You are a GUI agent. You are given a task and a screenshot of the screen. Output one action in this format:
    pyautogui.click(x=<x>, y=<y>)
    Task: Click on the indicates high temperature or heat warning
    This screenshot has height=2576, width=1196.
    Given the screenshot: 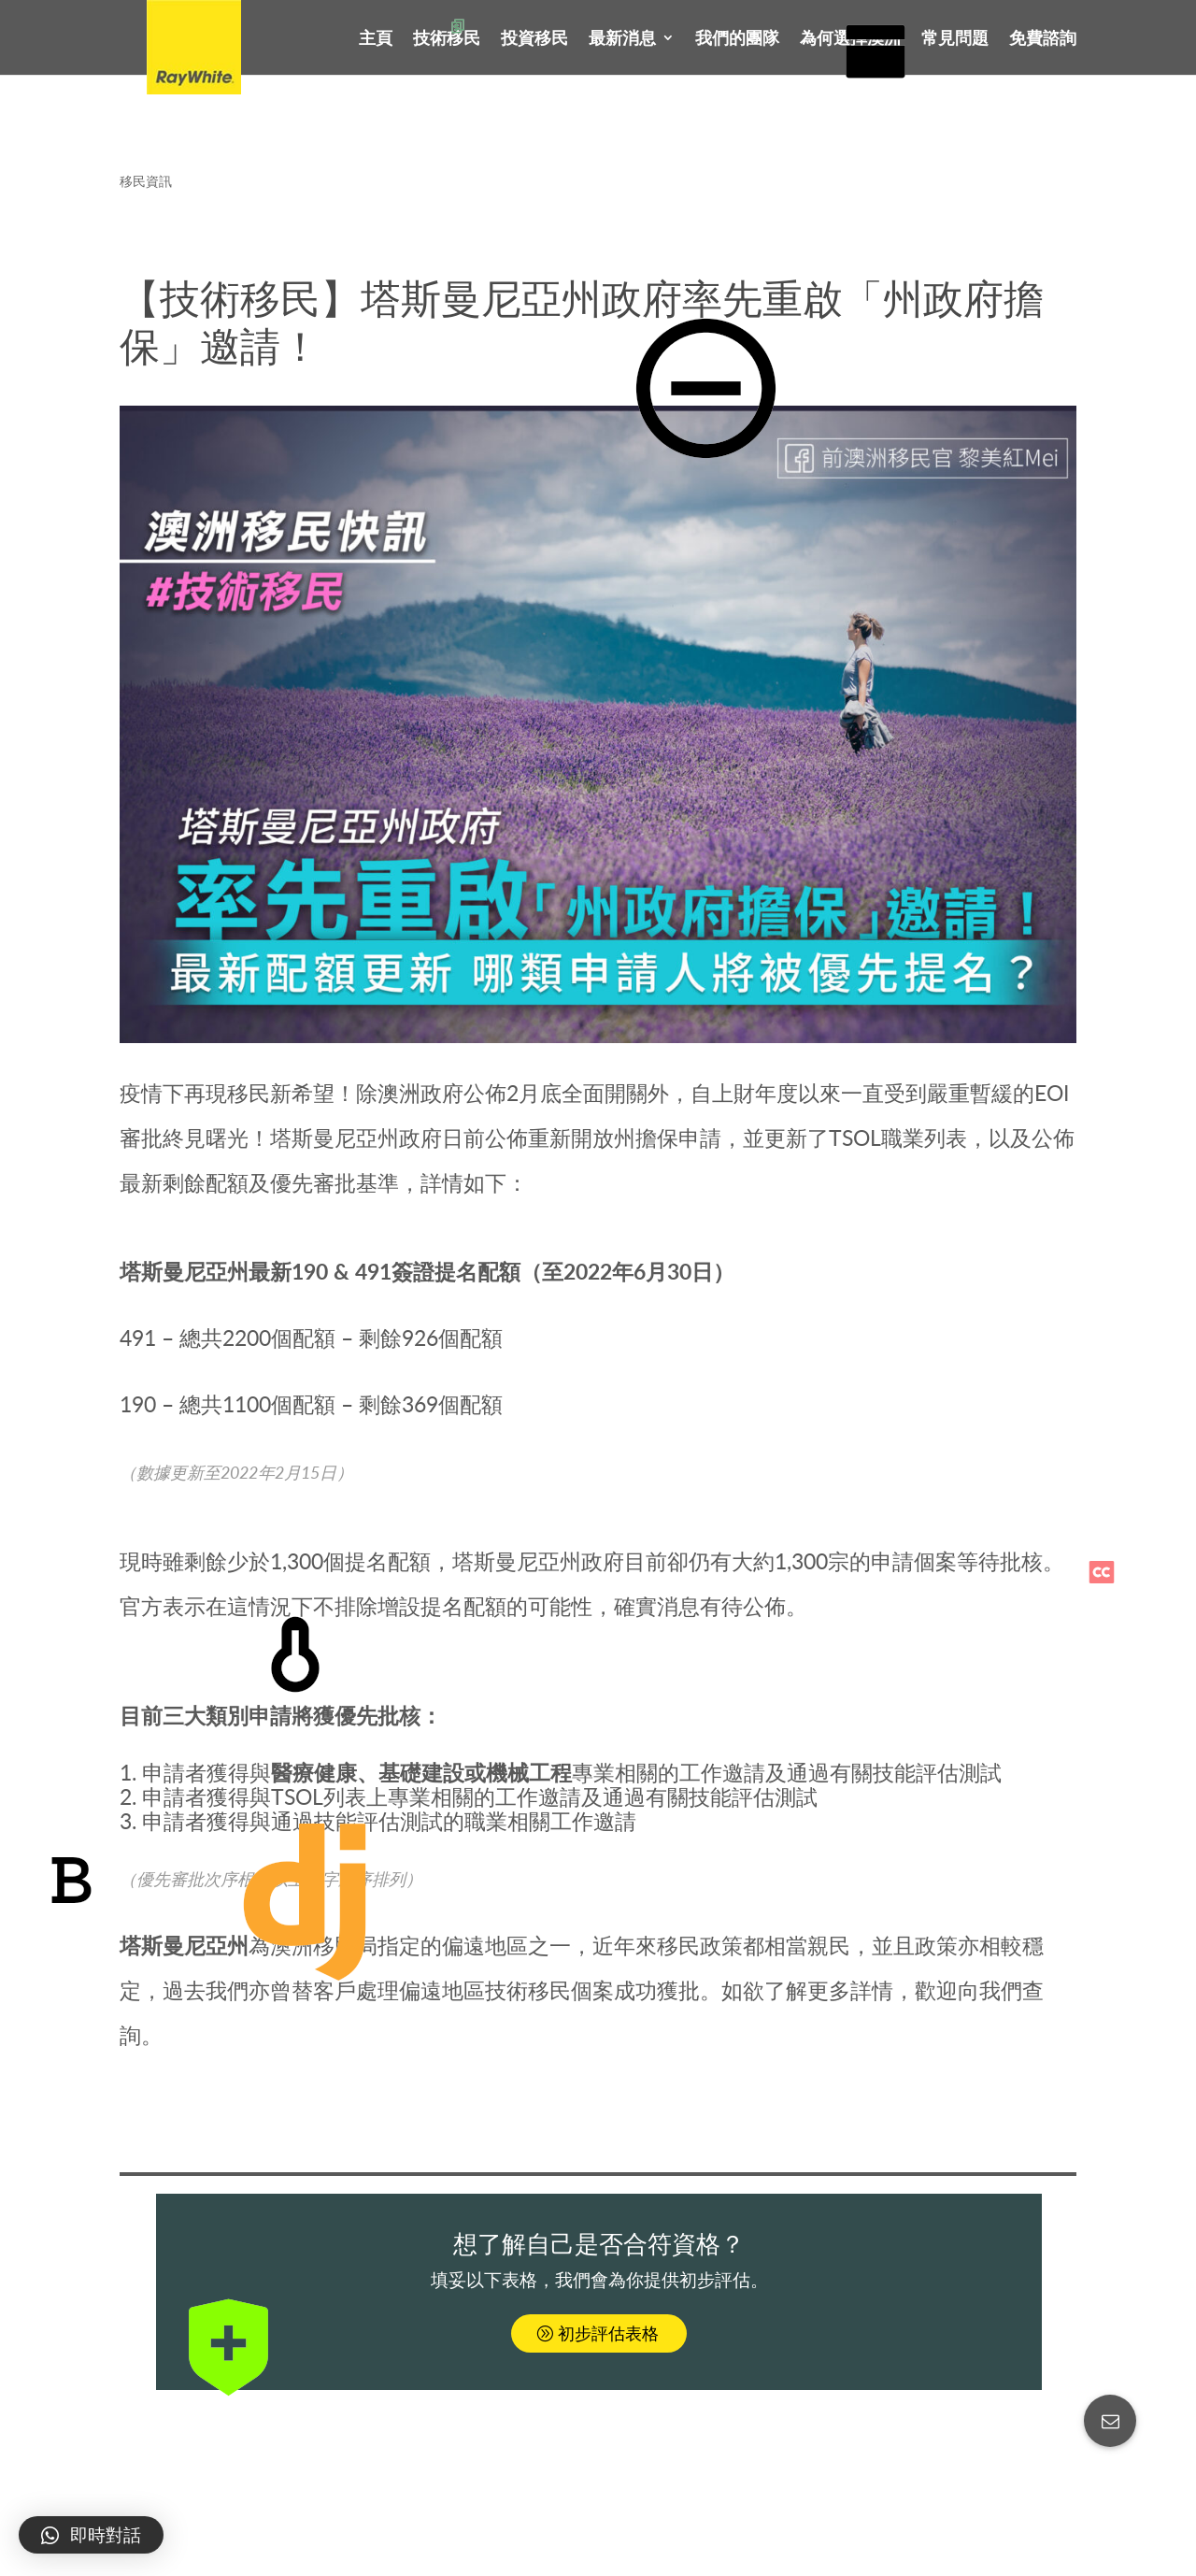 What is the action you would take?
    pyautogui.click(x=295, y=1654)
    